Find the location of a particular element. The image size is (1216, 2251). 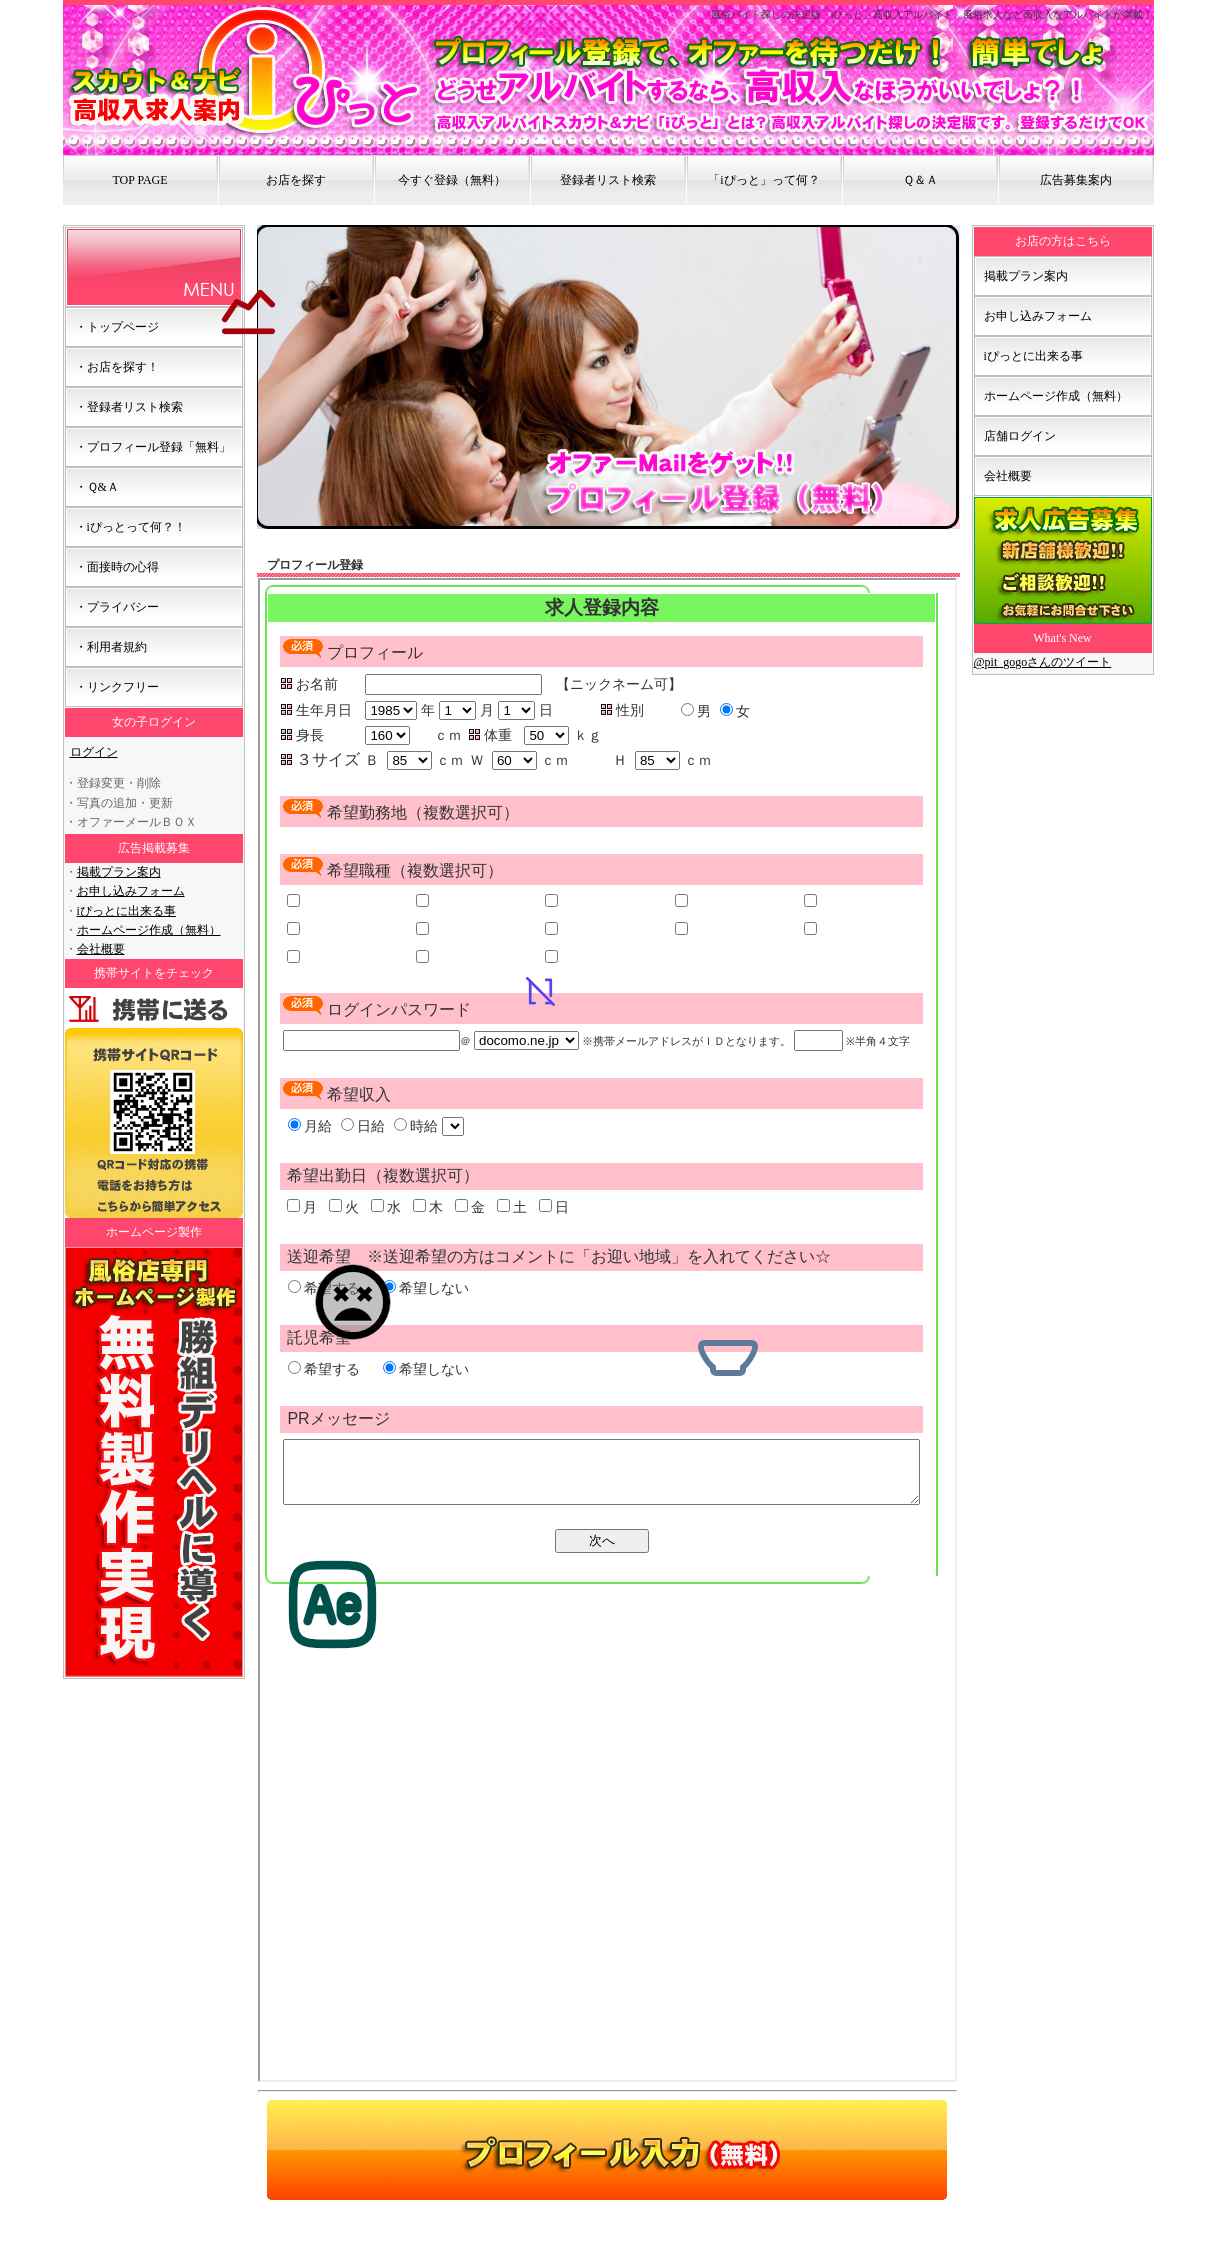

open Adobe After Effects is located at coordinates (332, 1604).